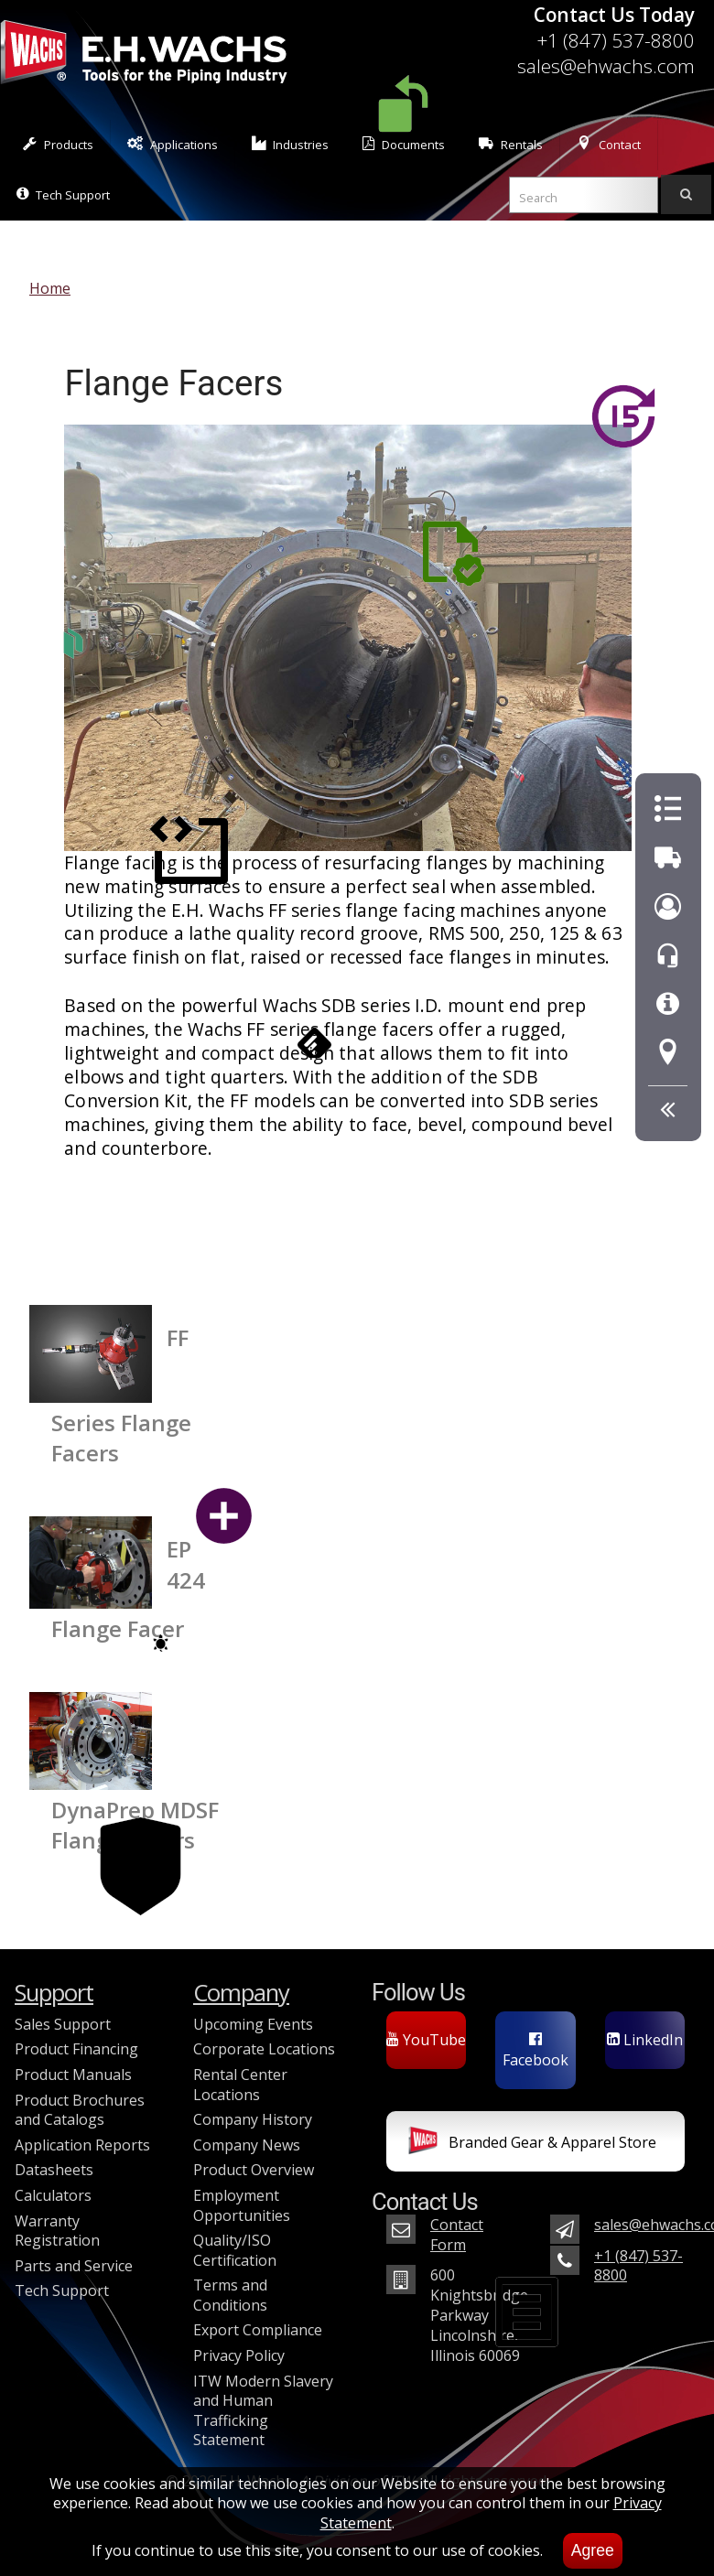 The width and height of the screenshot is (714, 2576). I want to click on go to the Galaxus website or app, so click(160, 1643).